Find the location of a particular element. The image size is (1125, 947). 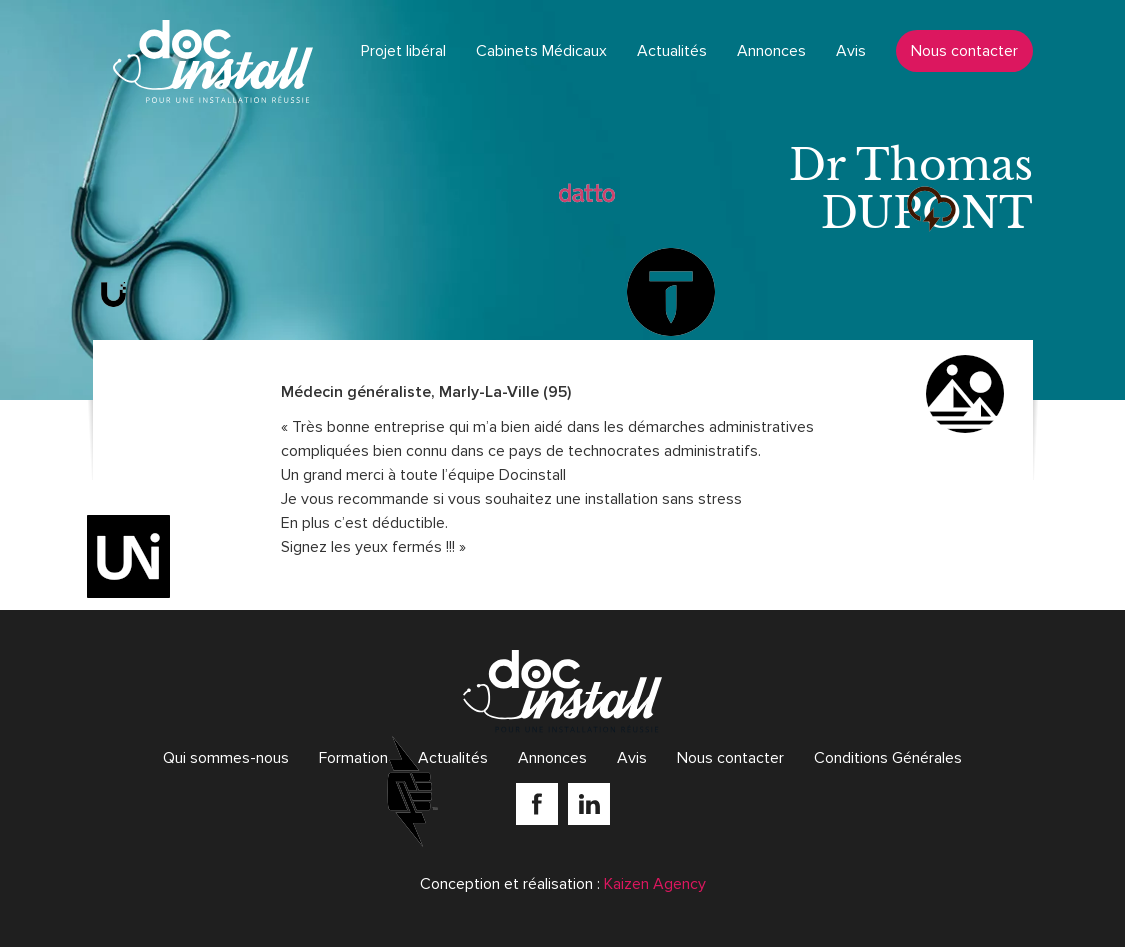

ubiquiti networks company logo is located at coordinates (113, 294).